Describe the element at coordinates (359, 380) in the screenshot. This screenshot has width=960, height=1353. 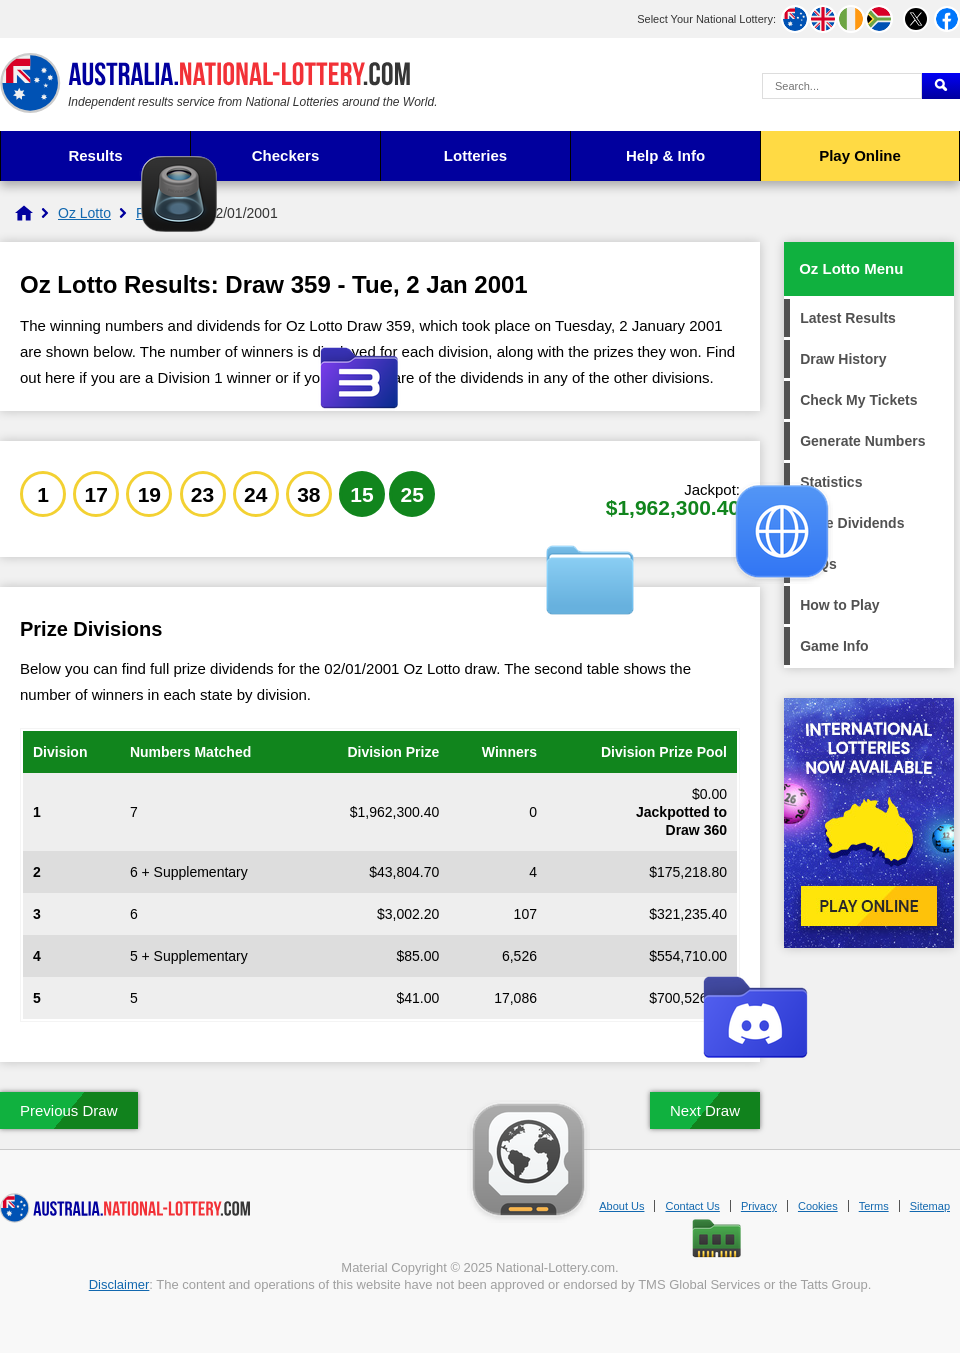
I see `rpcs3 emulator folder` at that location.